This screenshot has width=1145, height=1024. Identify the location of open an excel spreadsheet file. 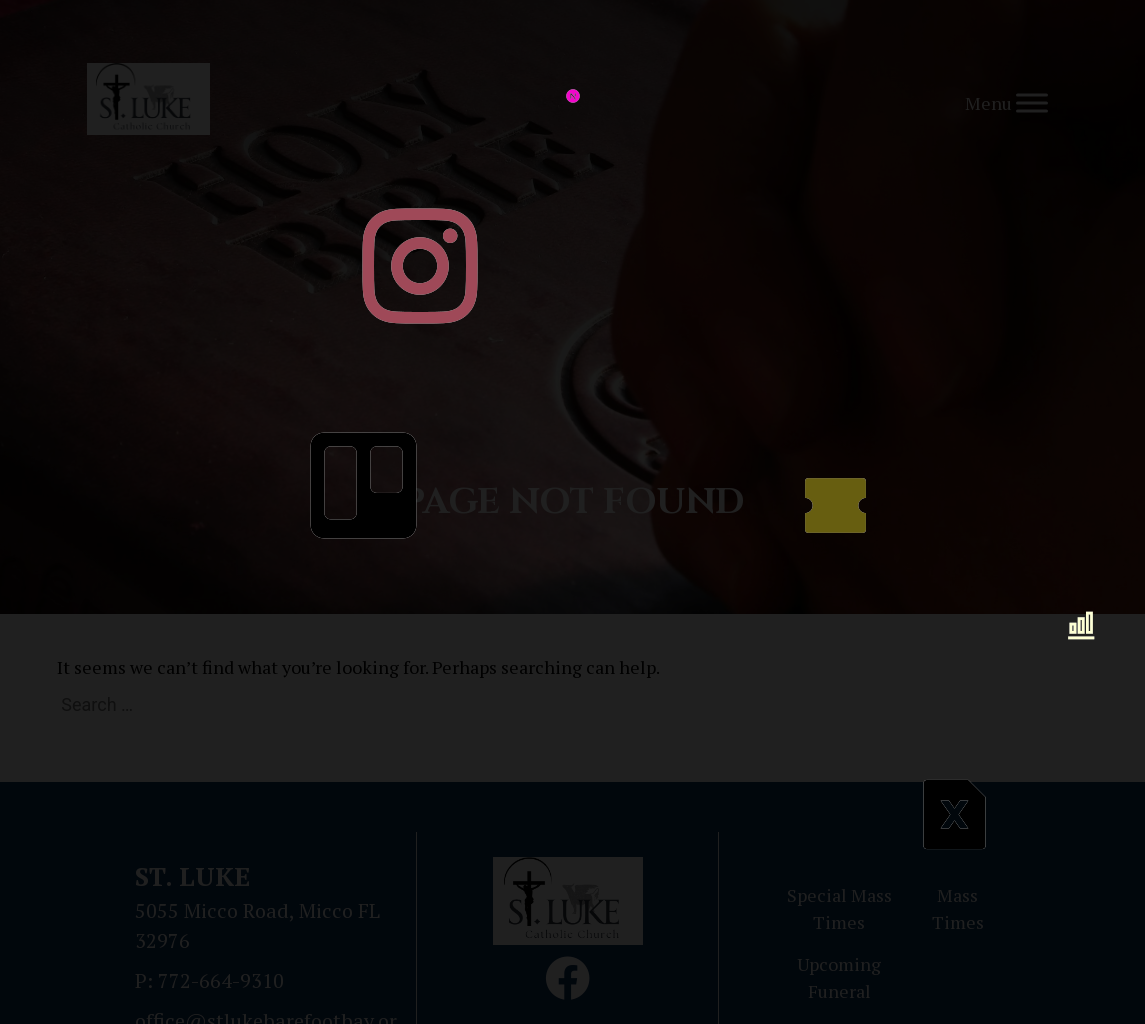
(954, 814).